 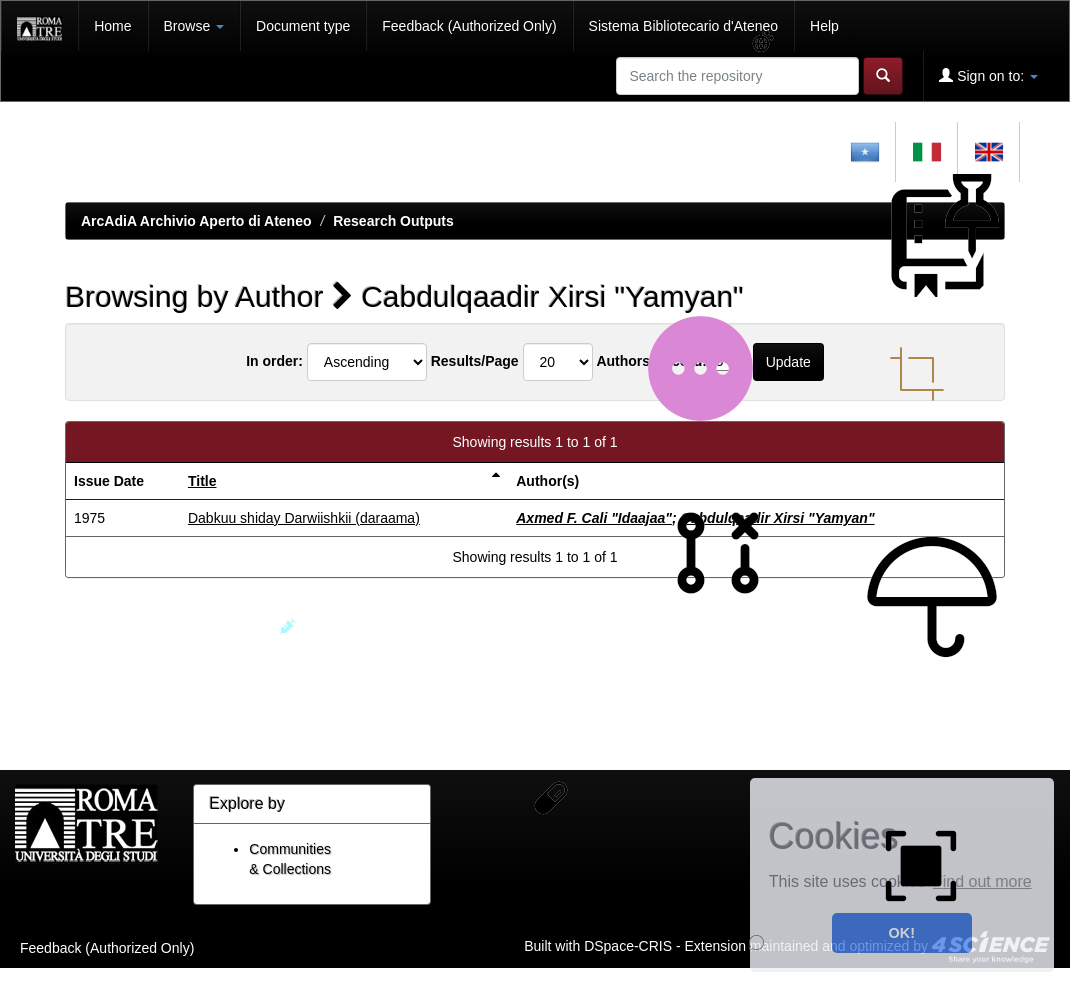 I want to click on access weather protection or rain information, so click(x=932, y=597).